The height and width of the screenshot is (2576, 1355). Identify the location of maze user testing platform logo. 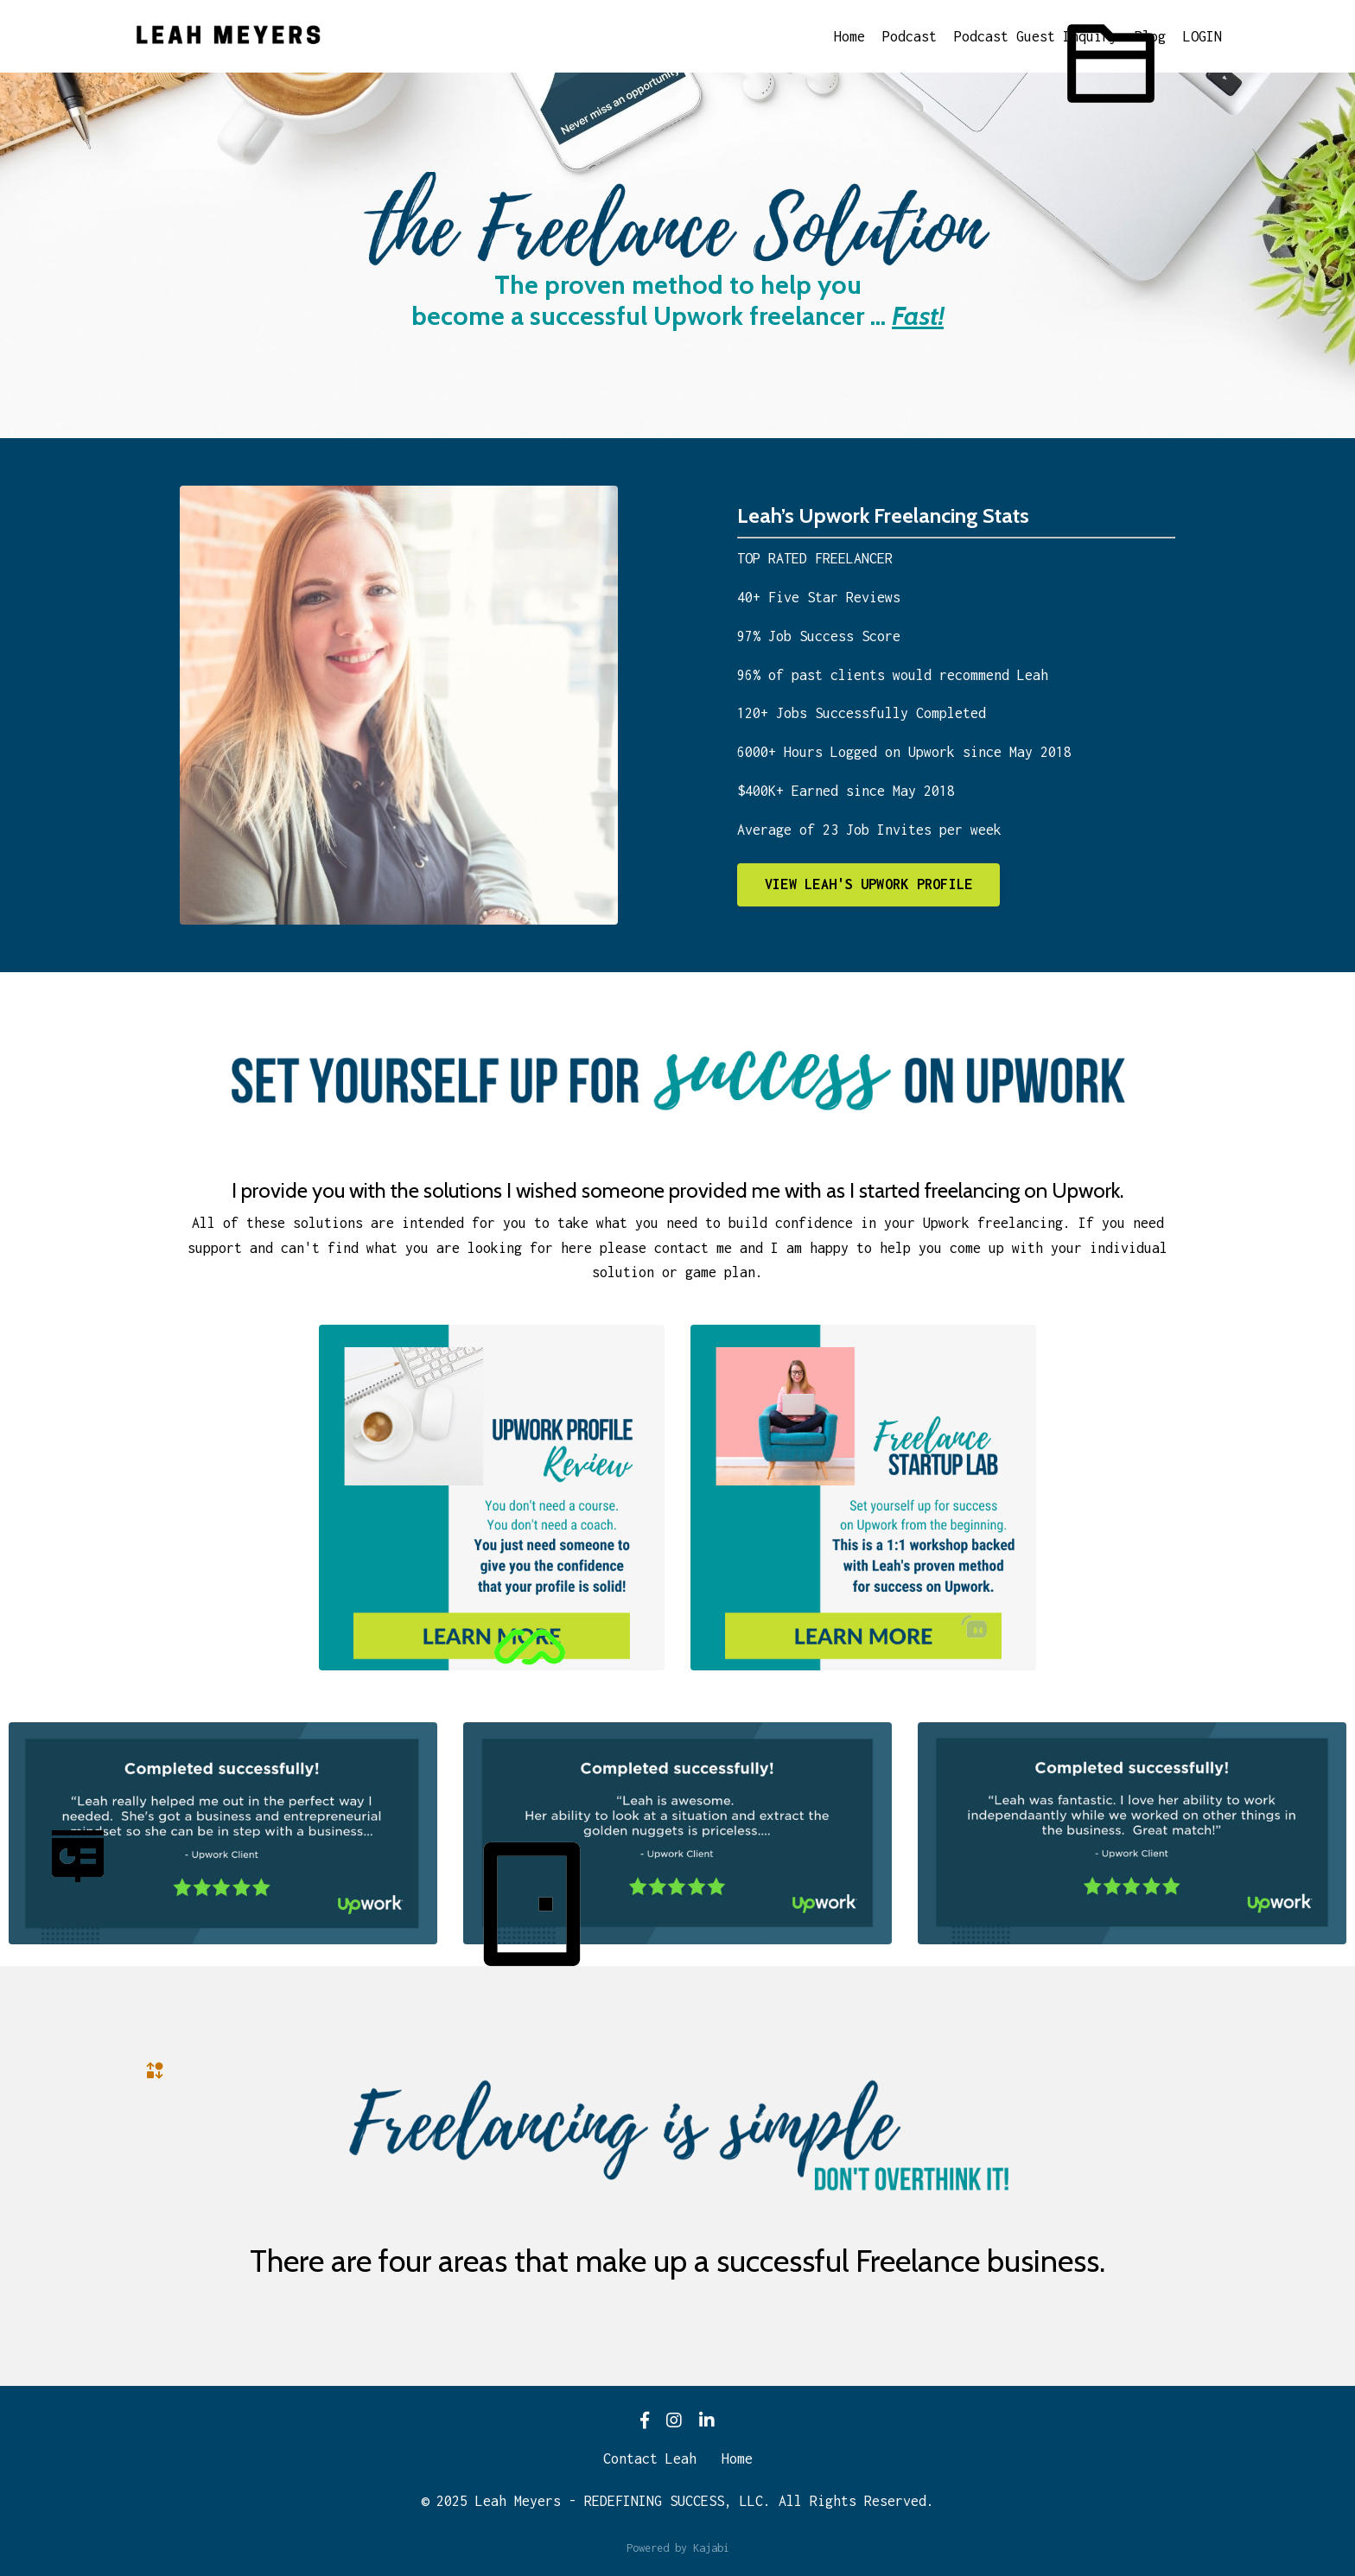
(530, 1647).